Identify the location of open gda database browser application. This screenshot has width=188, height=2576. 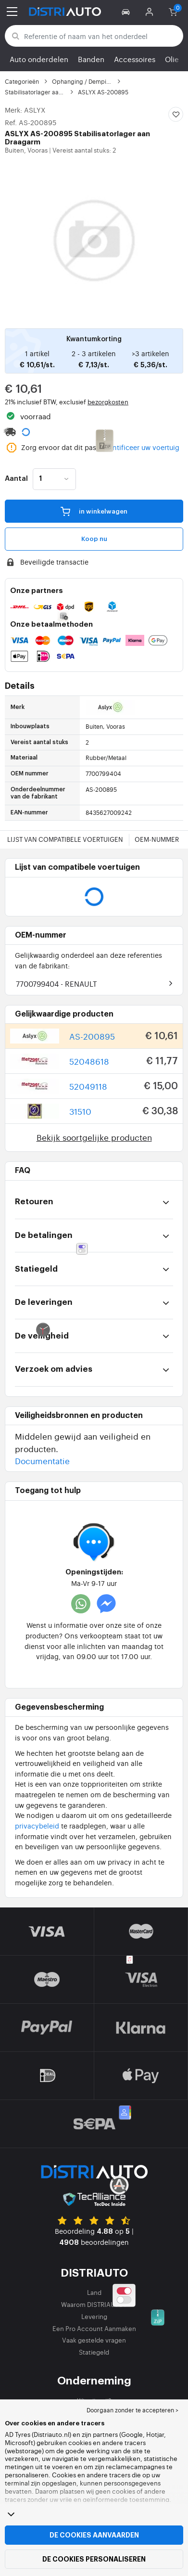
(63, 616).